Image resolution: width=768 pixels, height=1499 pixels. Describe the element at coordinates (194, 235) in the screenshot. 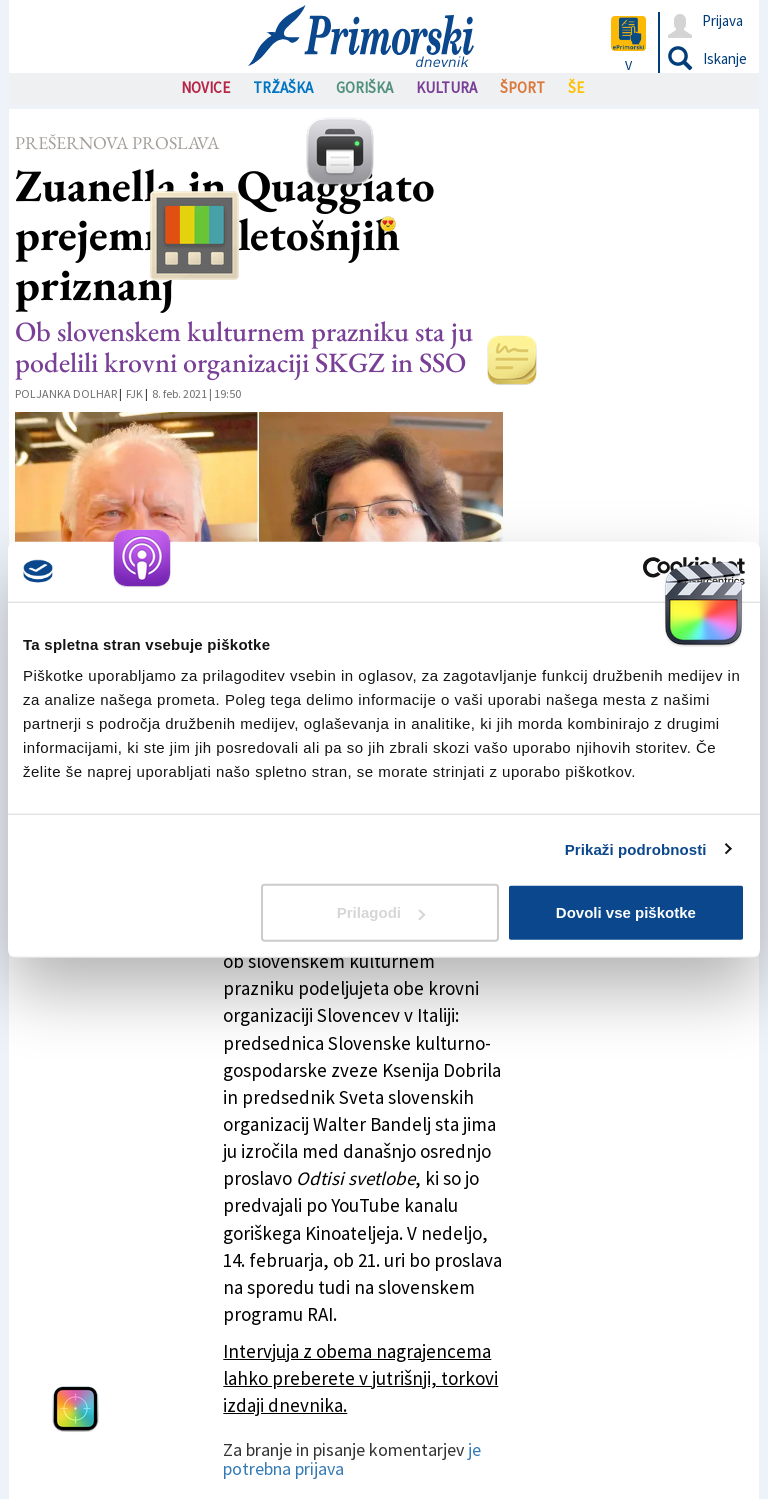

I see `open microsoft powertoys application` at that location.